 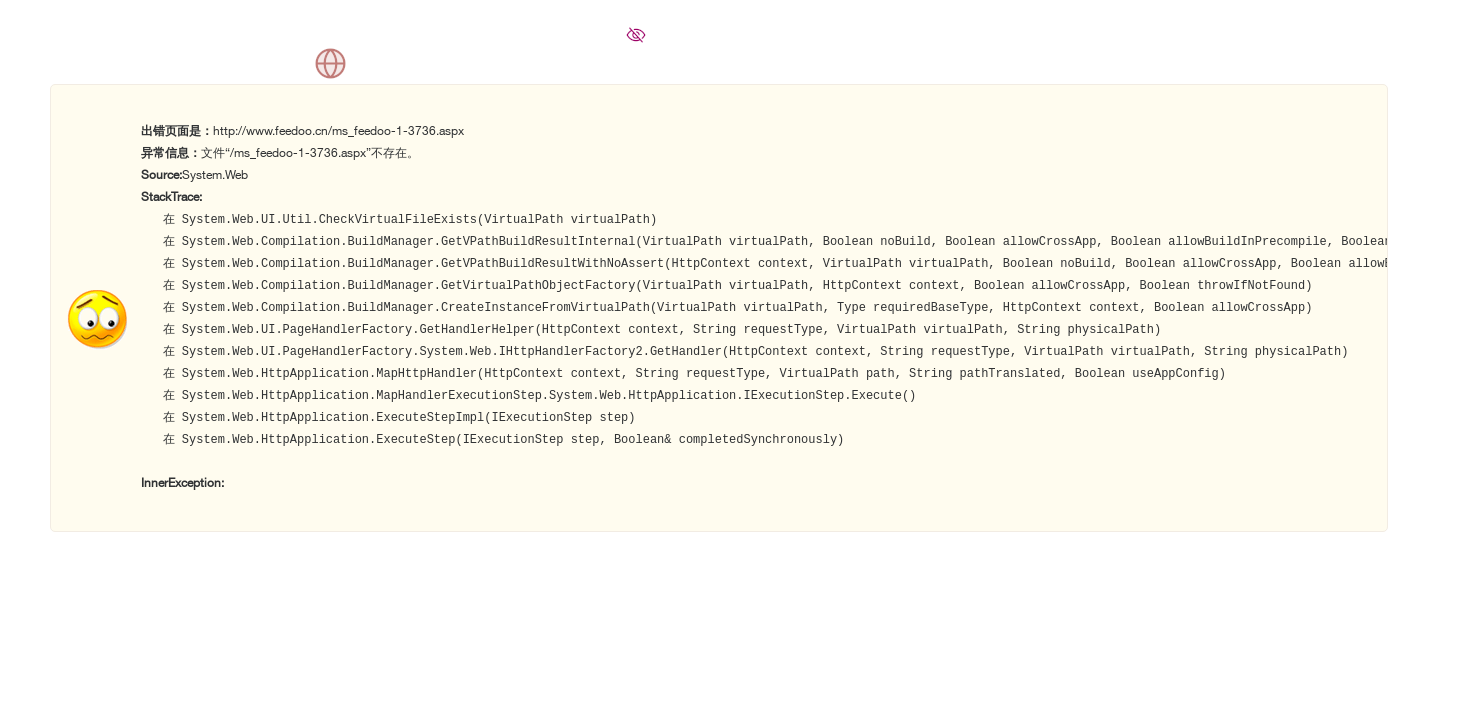 What do you see at coordinates (330, 63) in the screenshot?
I see `switch to global or worldwide view` at bounding box center [330, 63].